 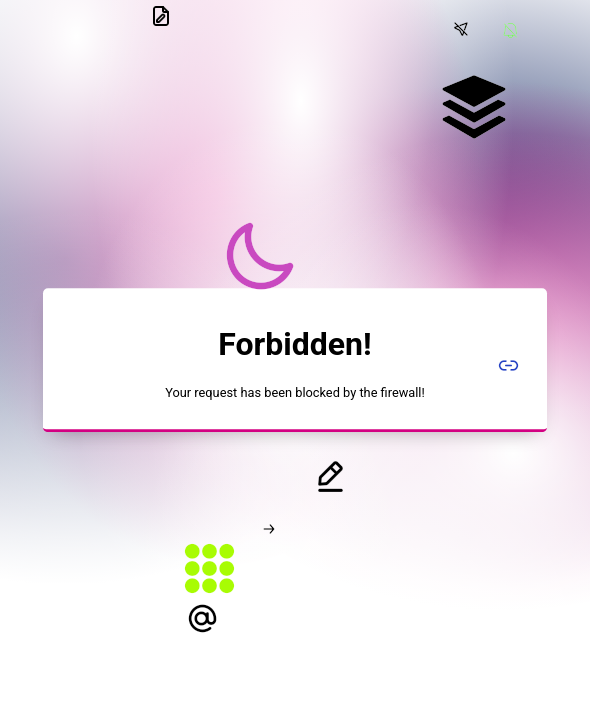 I want to click on edit this document, so click(x=161, y=16).